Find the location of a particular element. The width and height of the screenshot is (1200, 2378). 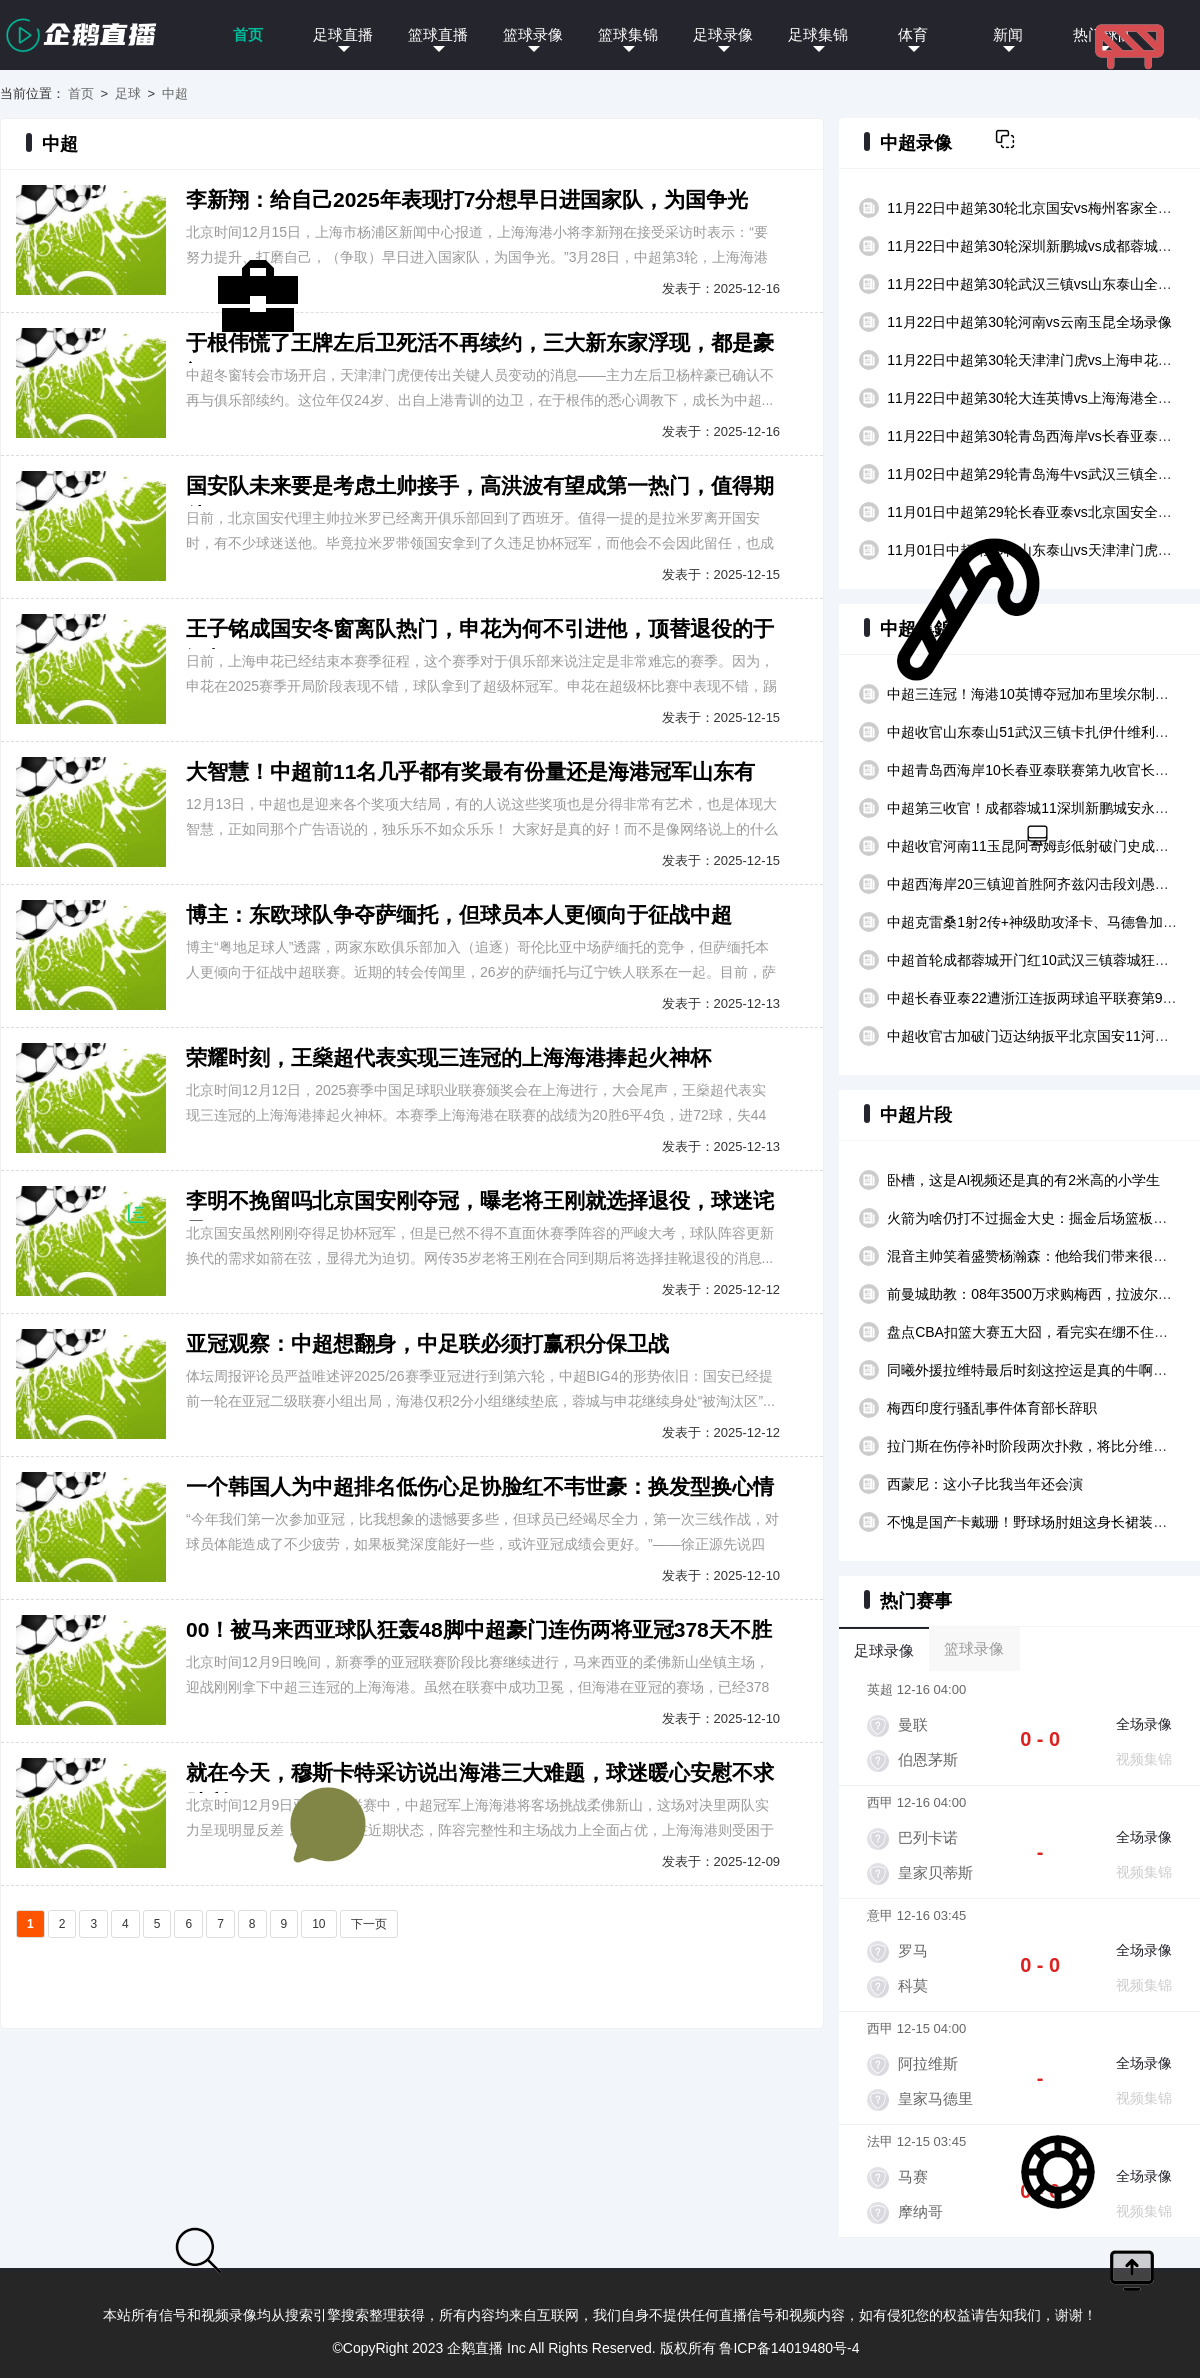

view project timeline or schedule is located at coordinates (137, 1213).